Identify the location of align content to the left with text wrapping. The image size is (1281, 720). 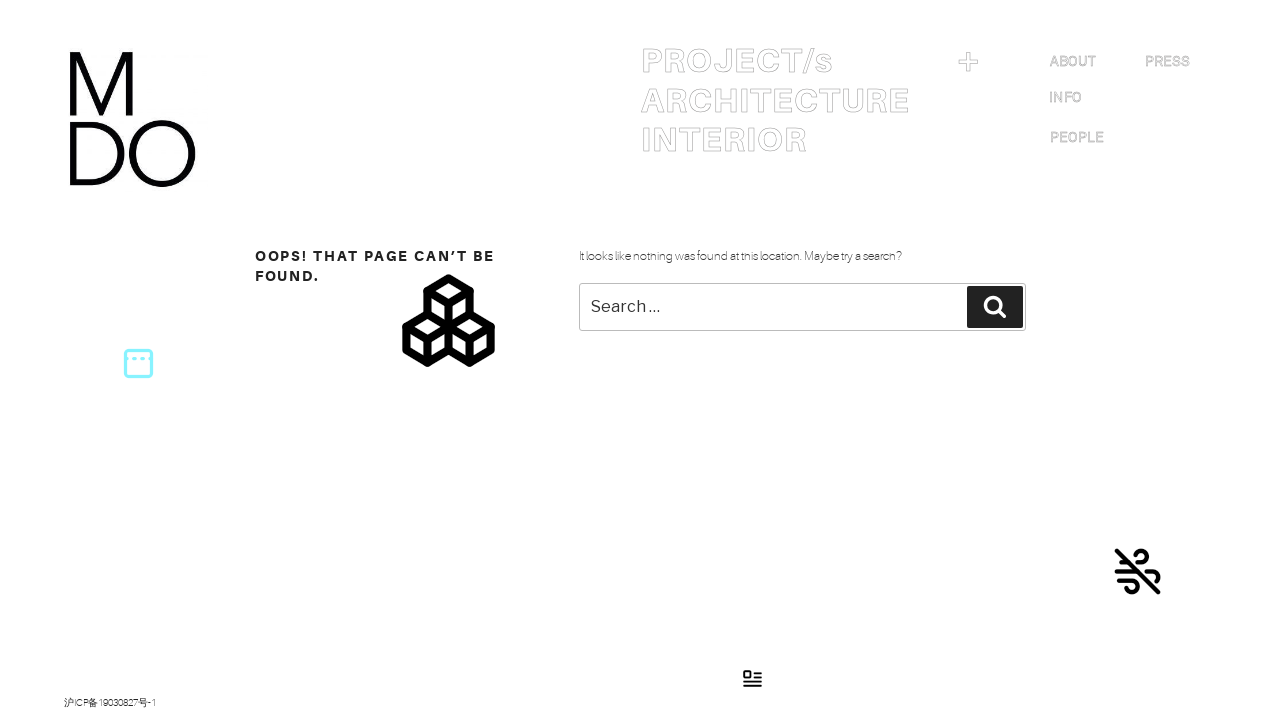
(752, 678).